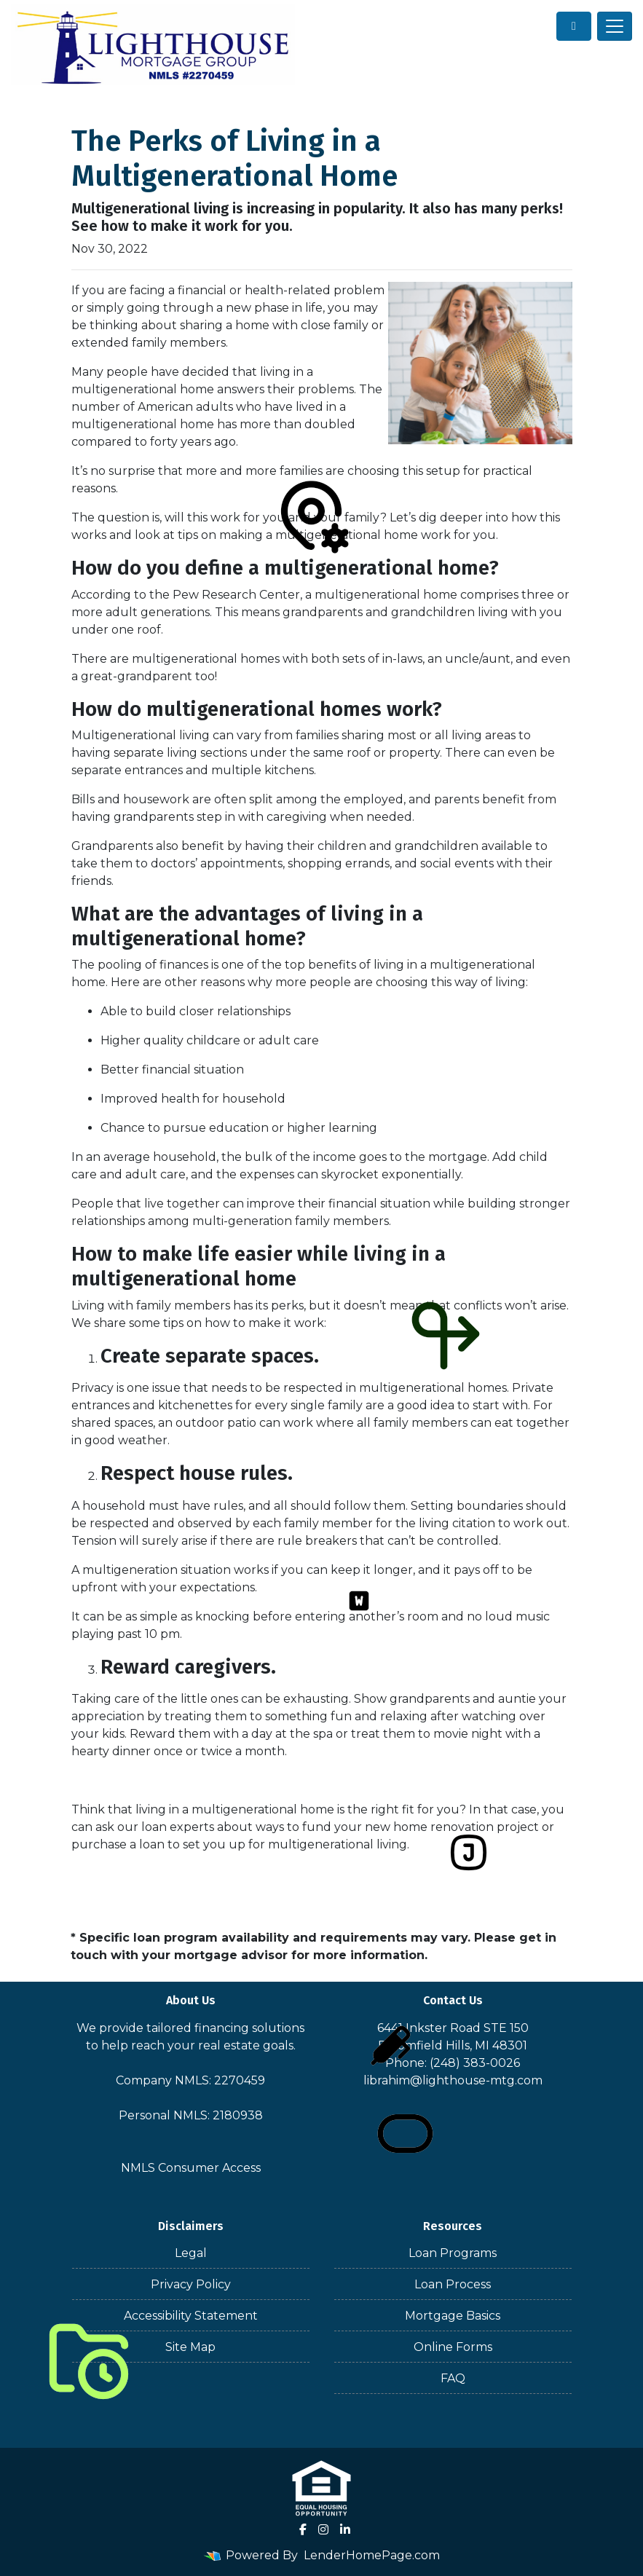  I want to click on access location settings, so click(311, 514).